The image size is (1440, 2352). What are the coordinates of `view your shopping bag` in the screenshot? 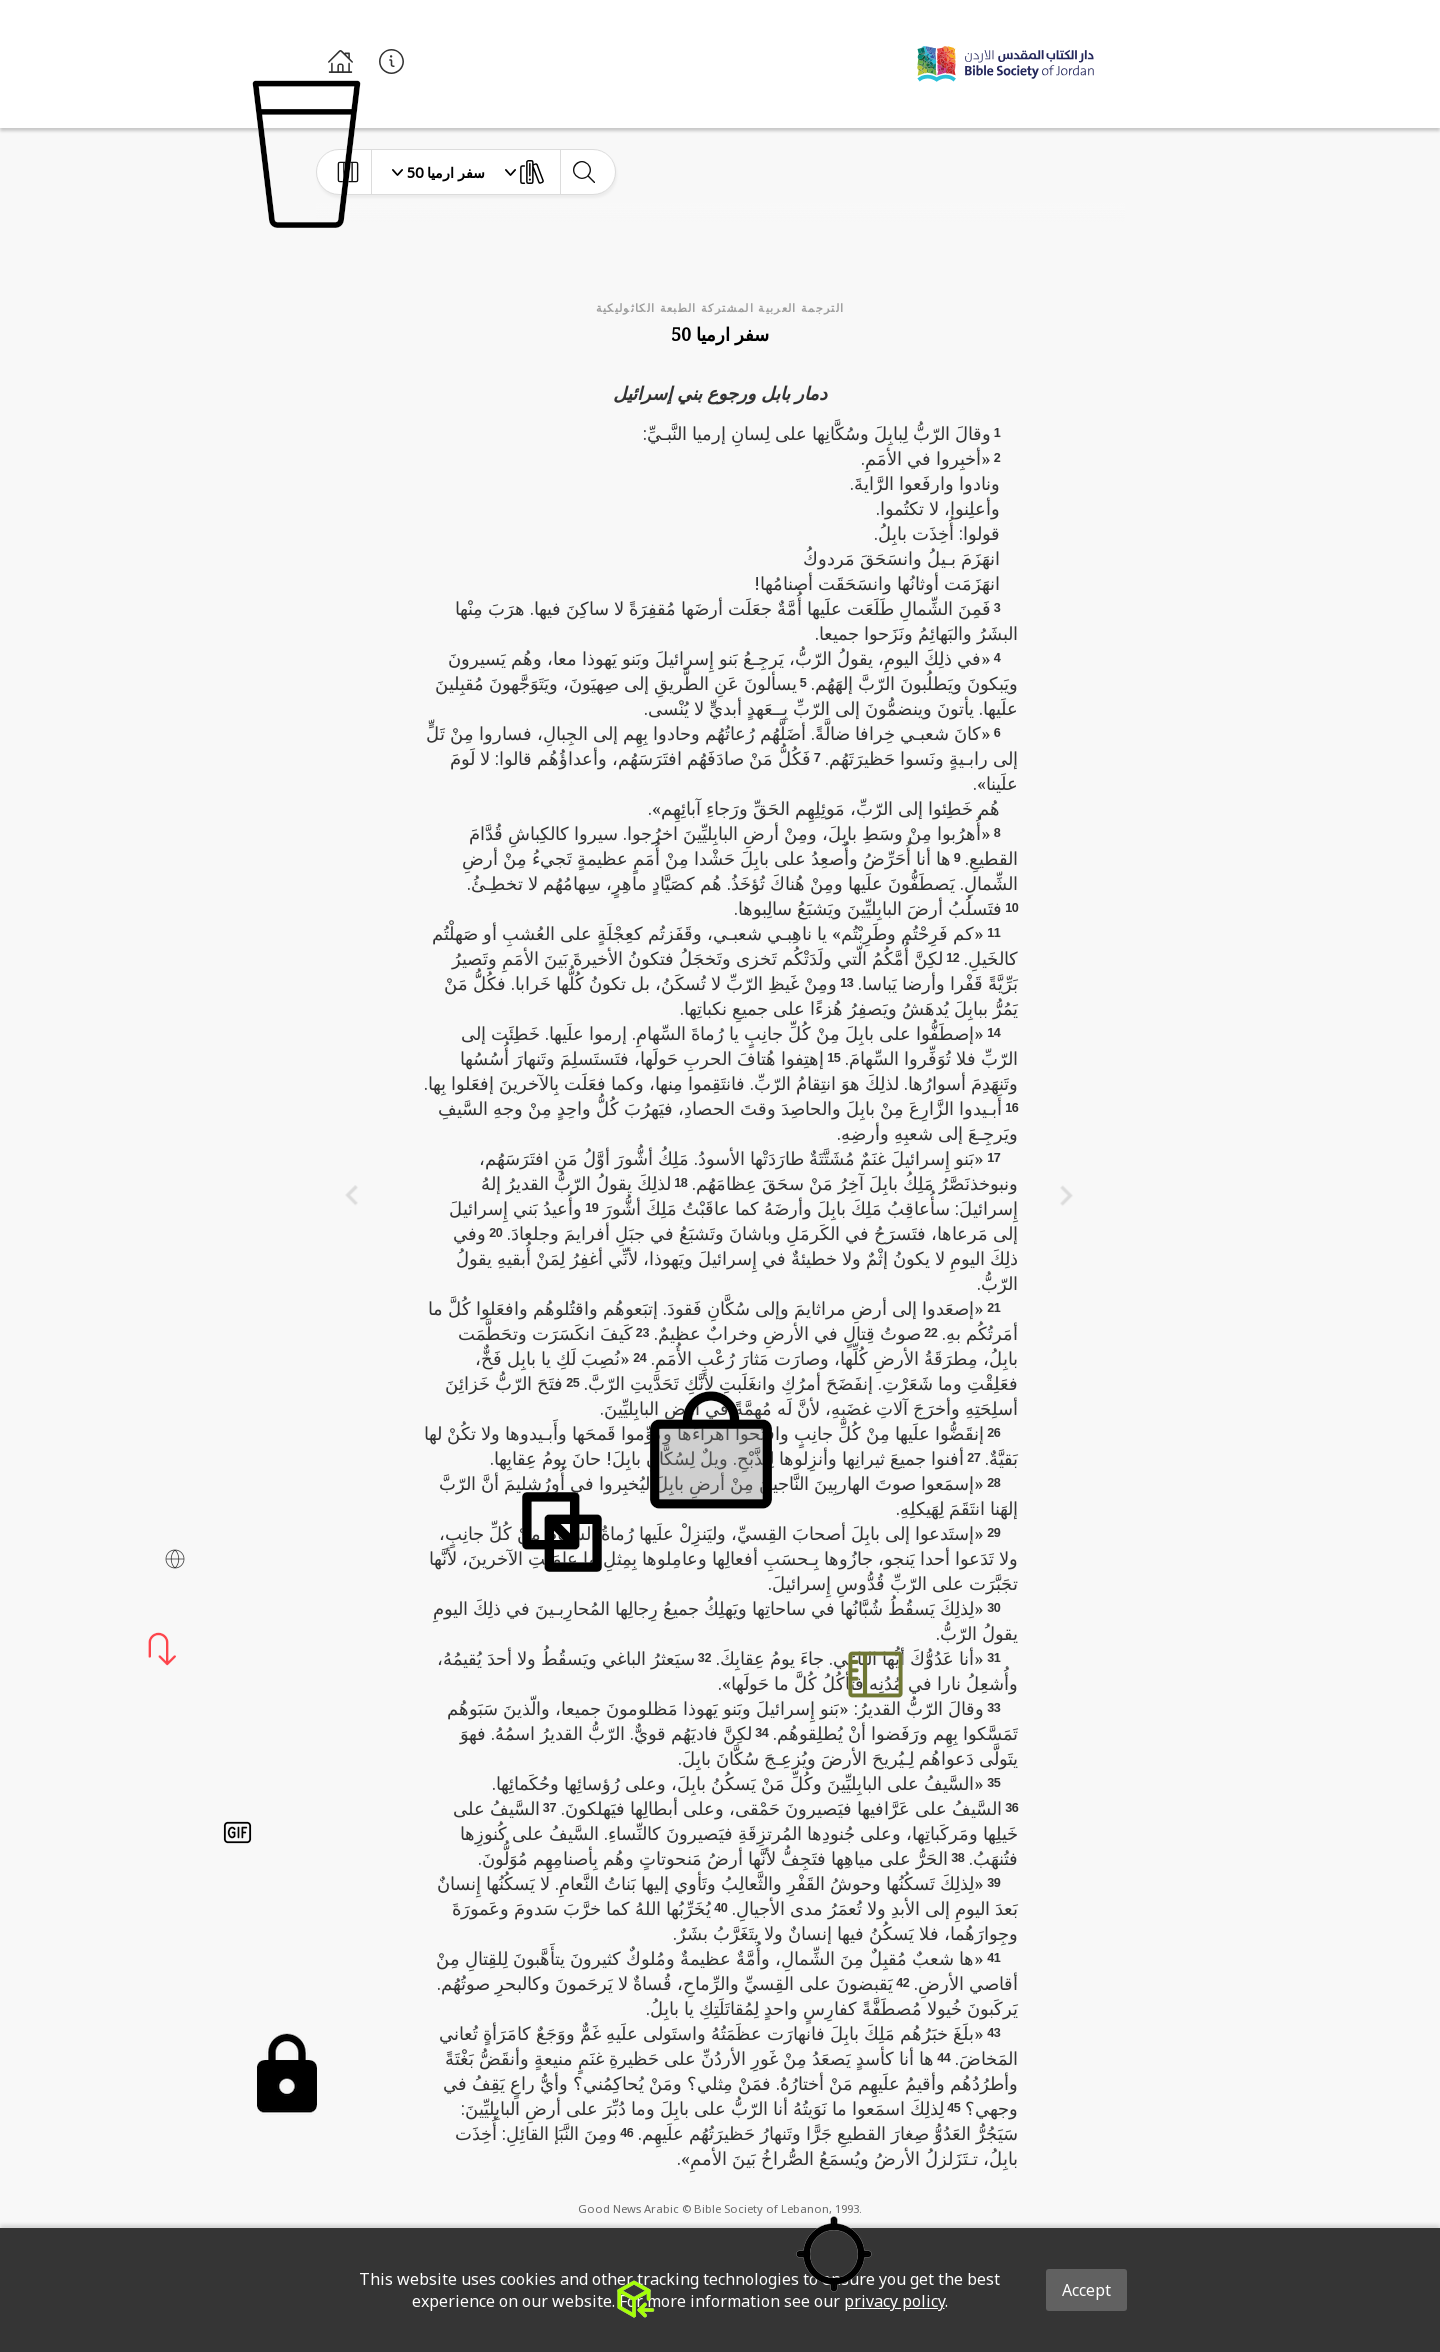 It's located at (711, 1457).